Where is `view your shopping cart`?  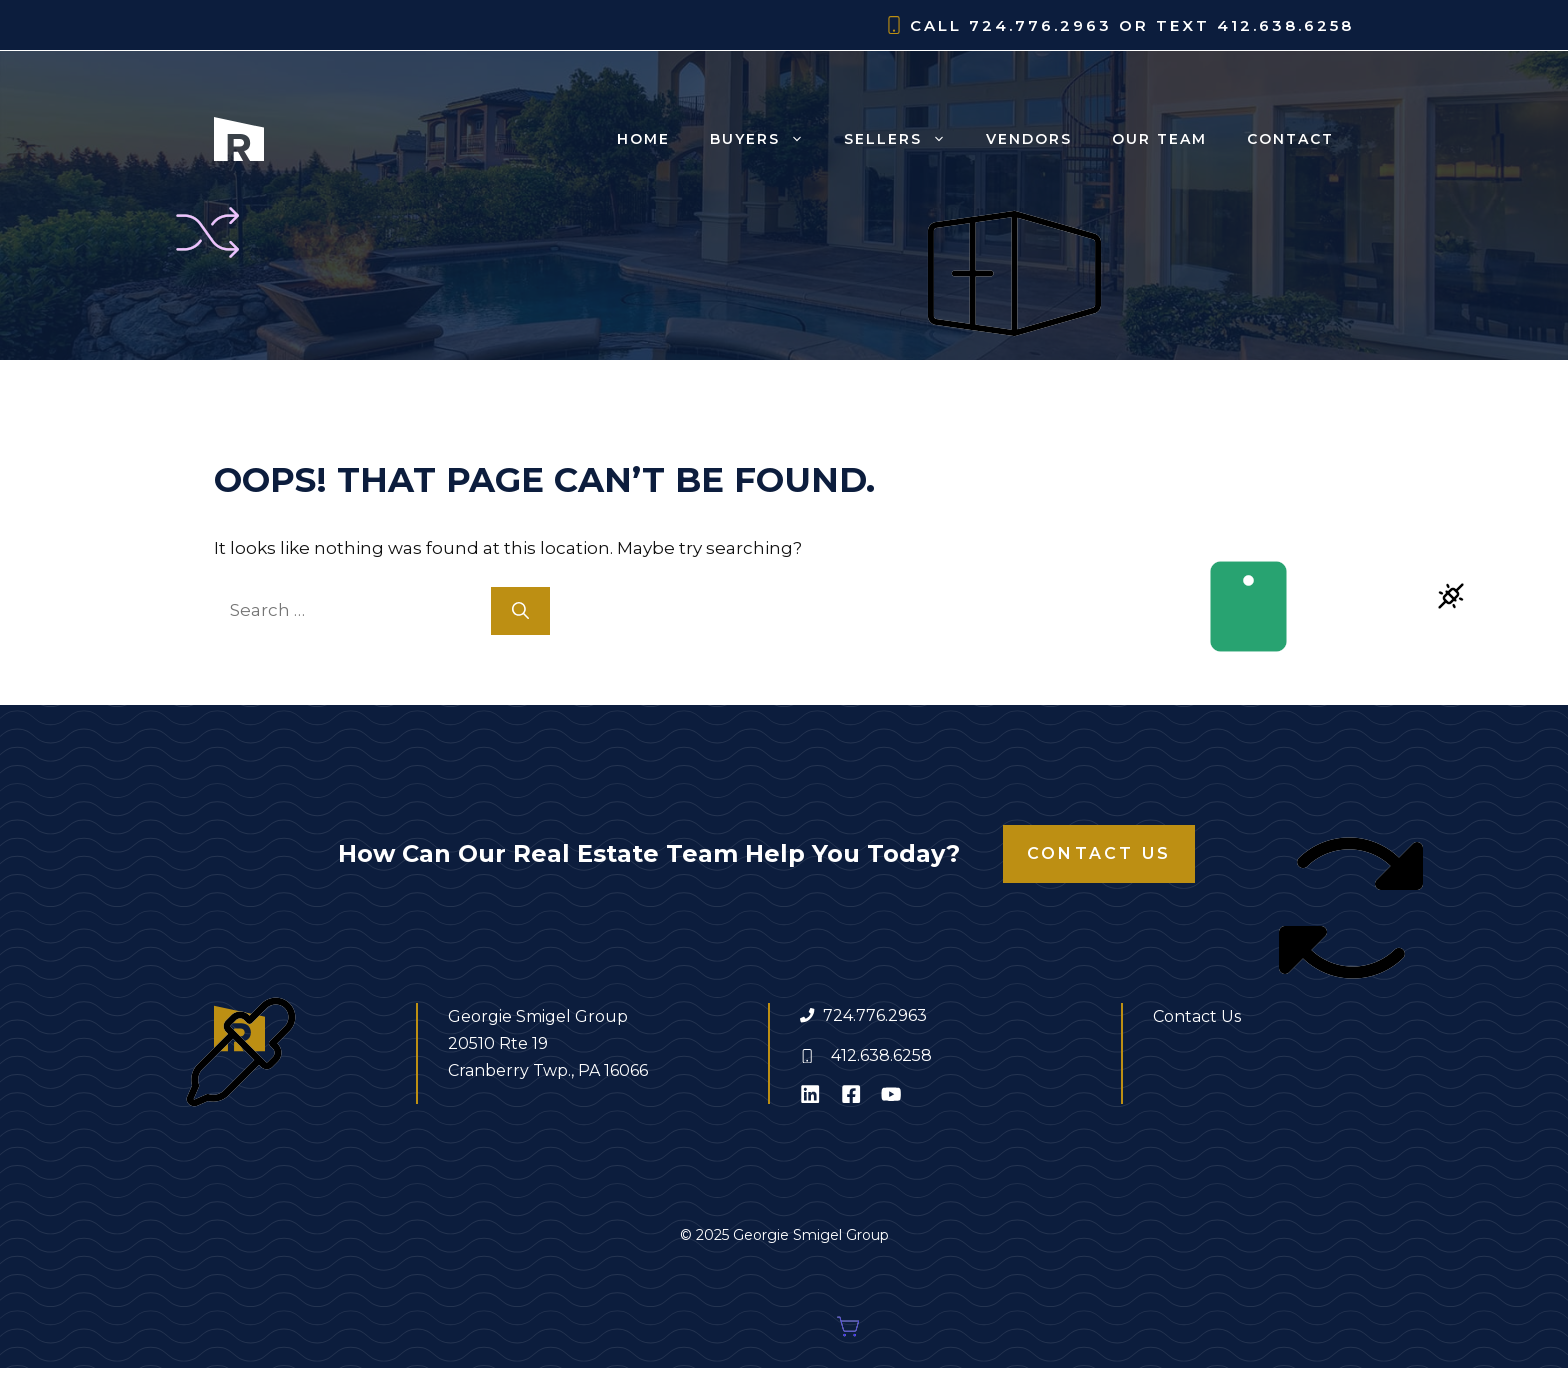 view your shopping cart is located at coordinates (848, 1326).